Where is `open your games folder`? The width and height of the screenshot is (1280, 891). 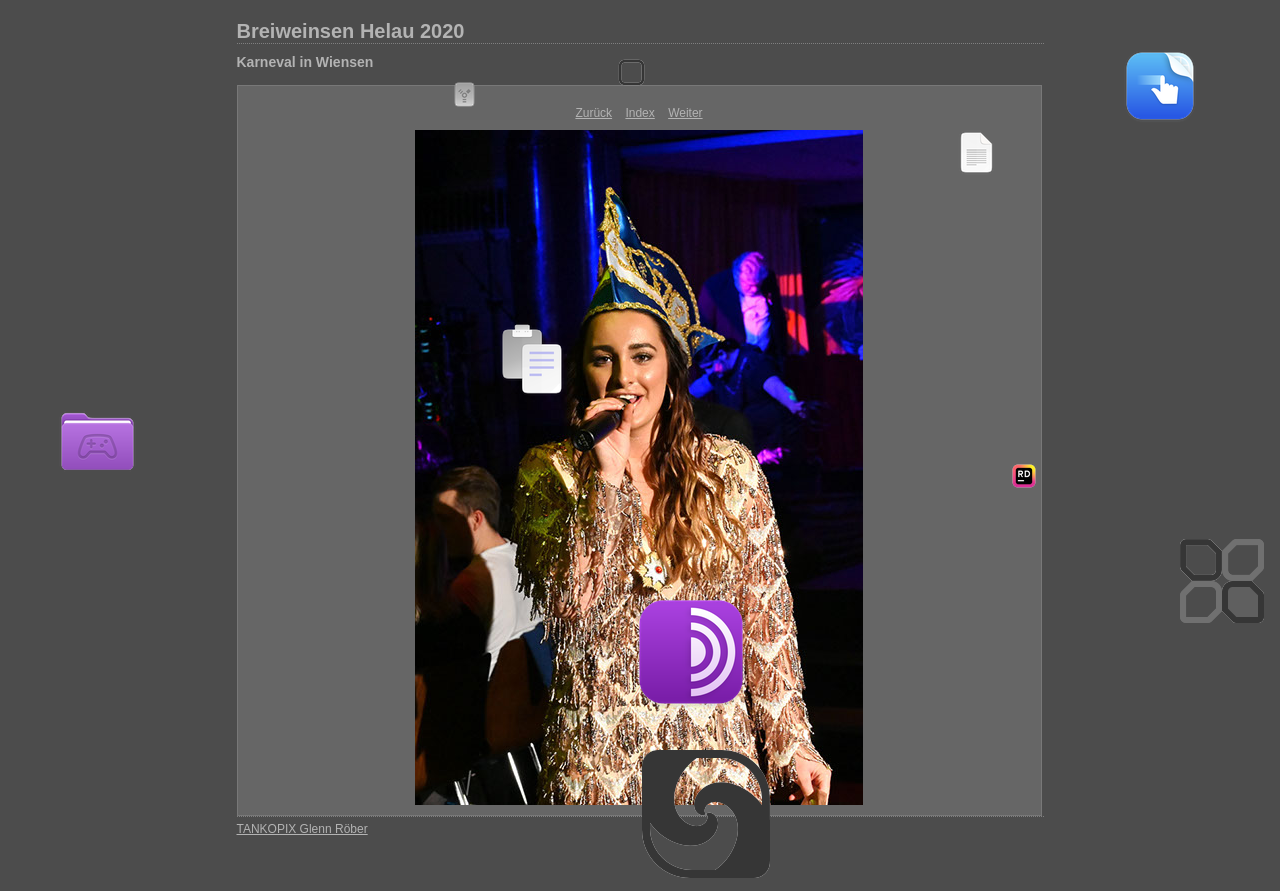 open your games folder is located at coordinates (97, 441).